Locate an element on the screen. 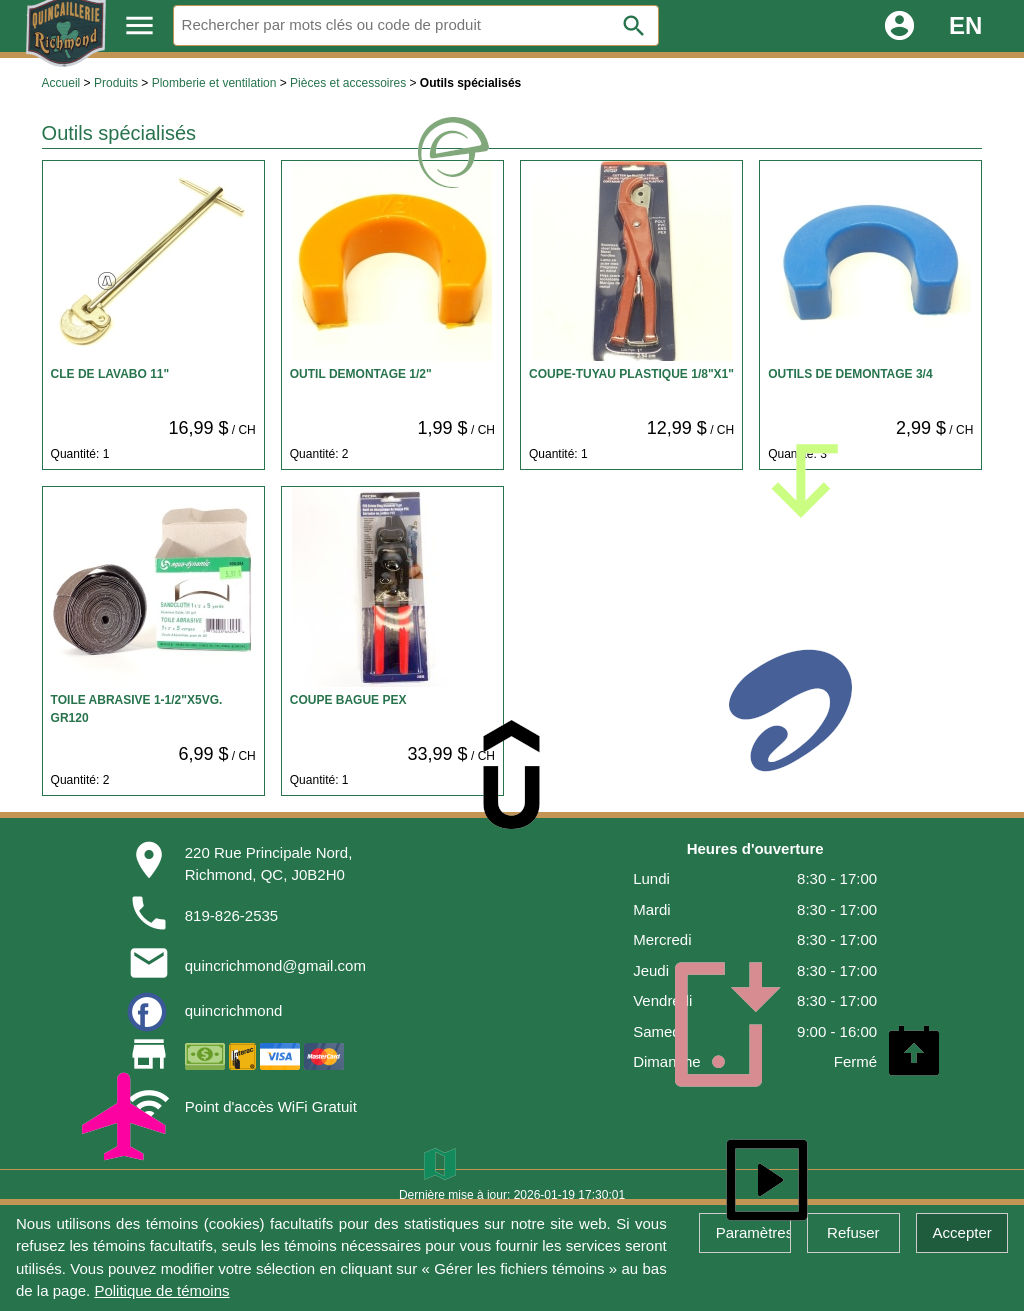  download app to mobile device is located at coordinates (718, 1024).